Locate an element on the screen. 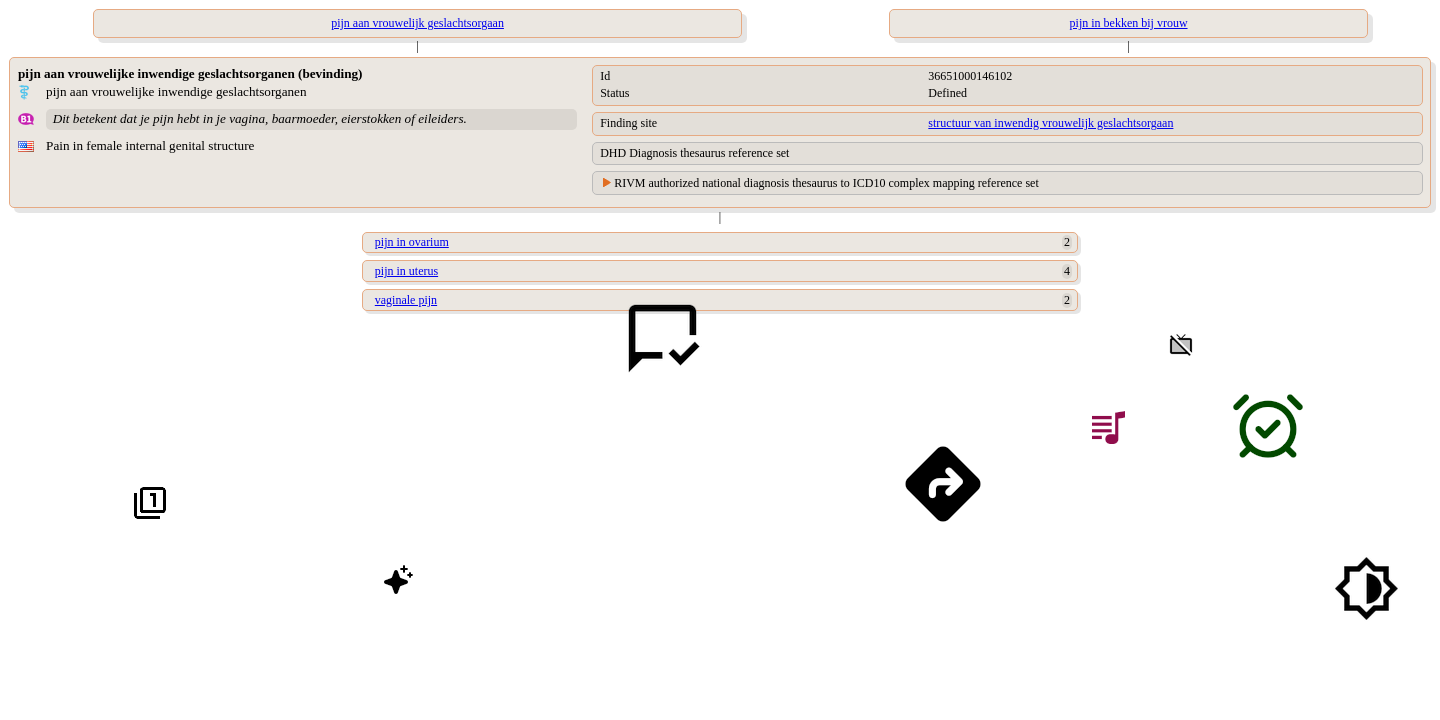 This screenshot has width=1440, height=720. indicates AI-generated or enhanced content is located at coordinates (398, 580).